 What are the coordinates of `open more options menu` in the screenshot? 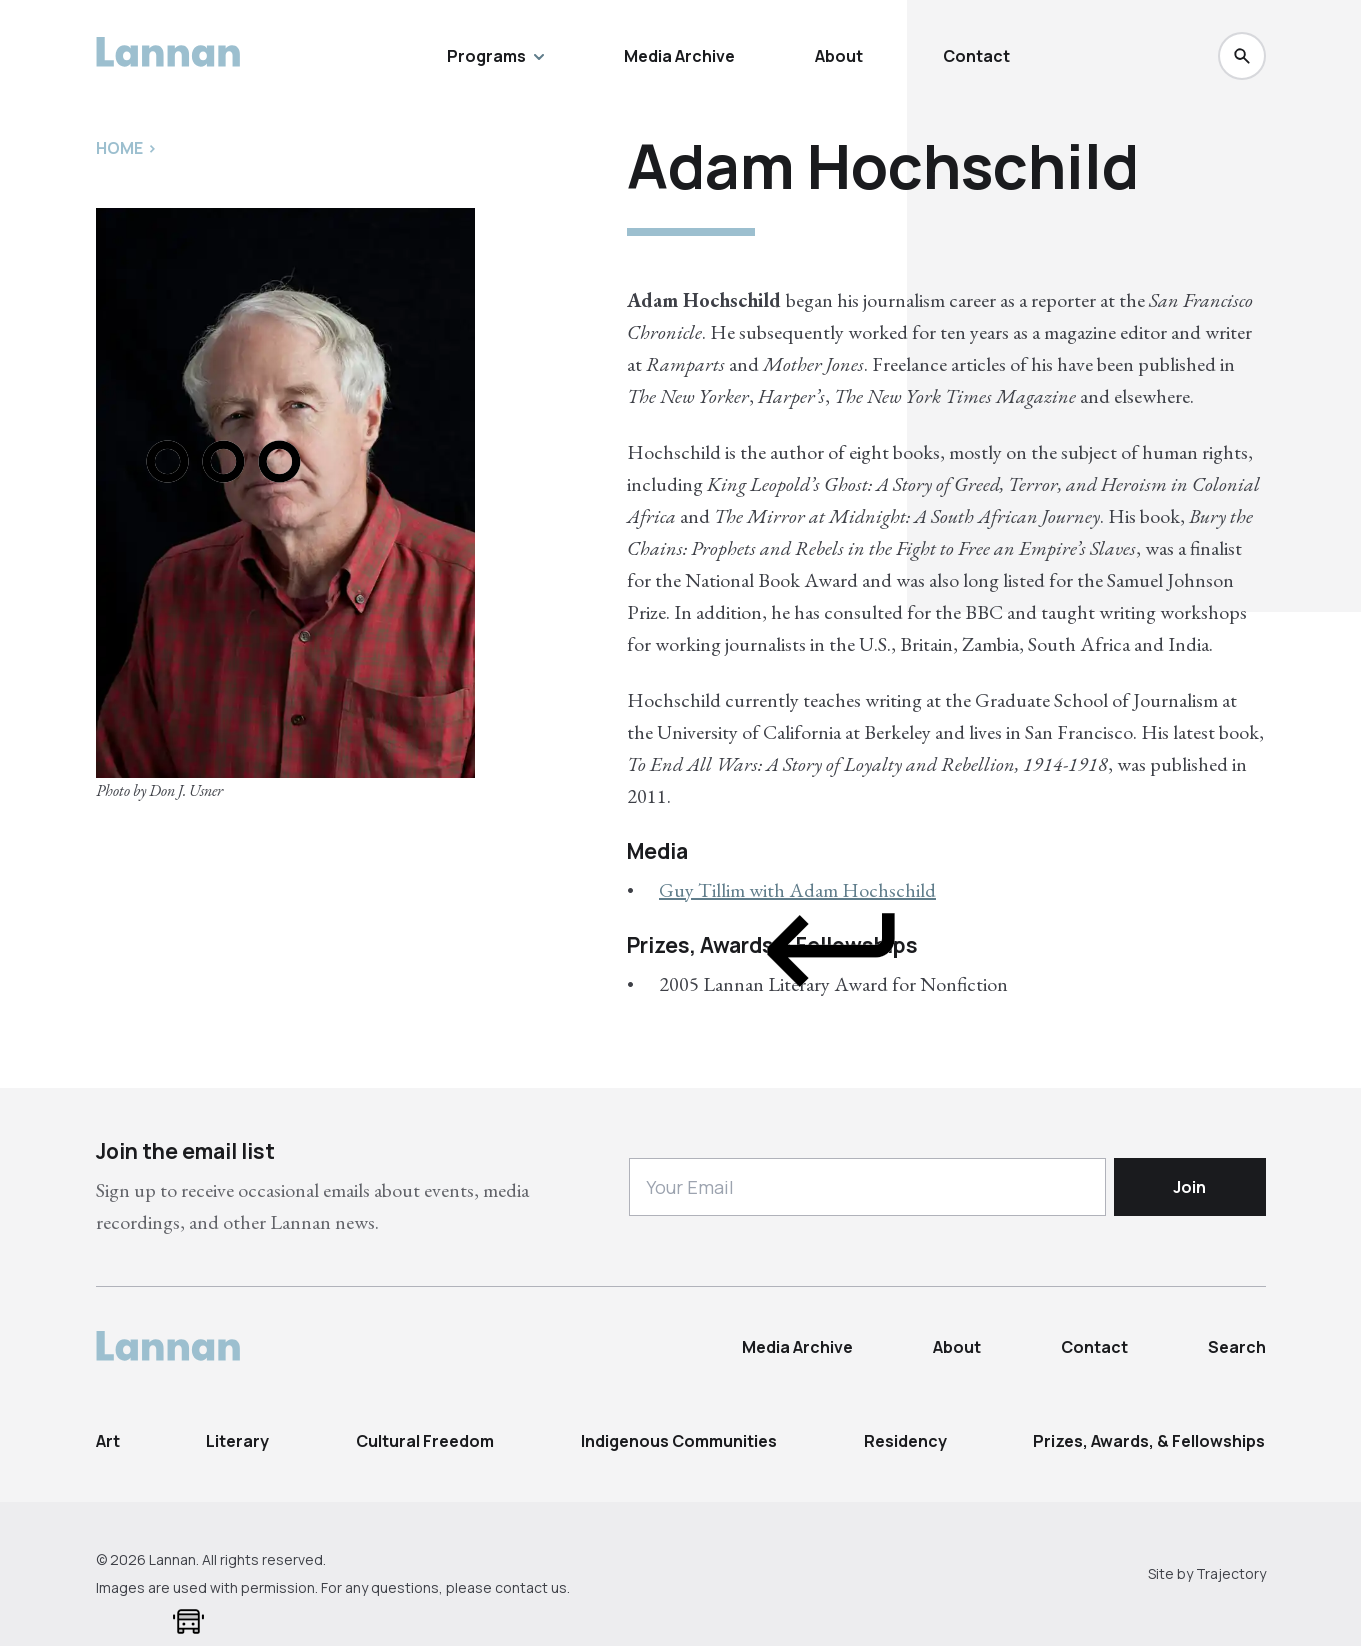 It's located at (223, 461).